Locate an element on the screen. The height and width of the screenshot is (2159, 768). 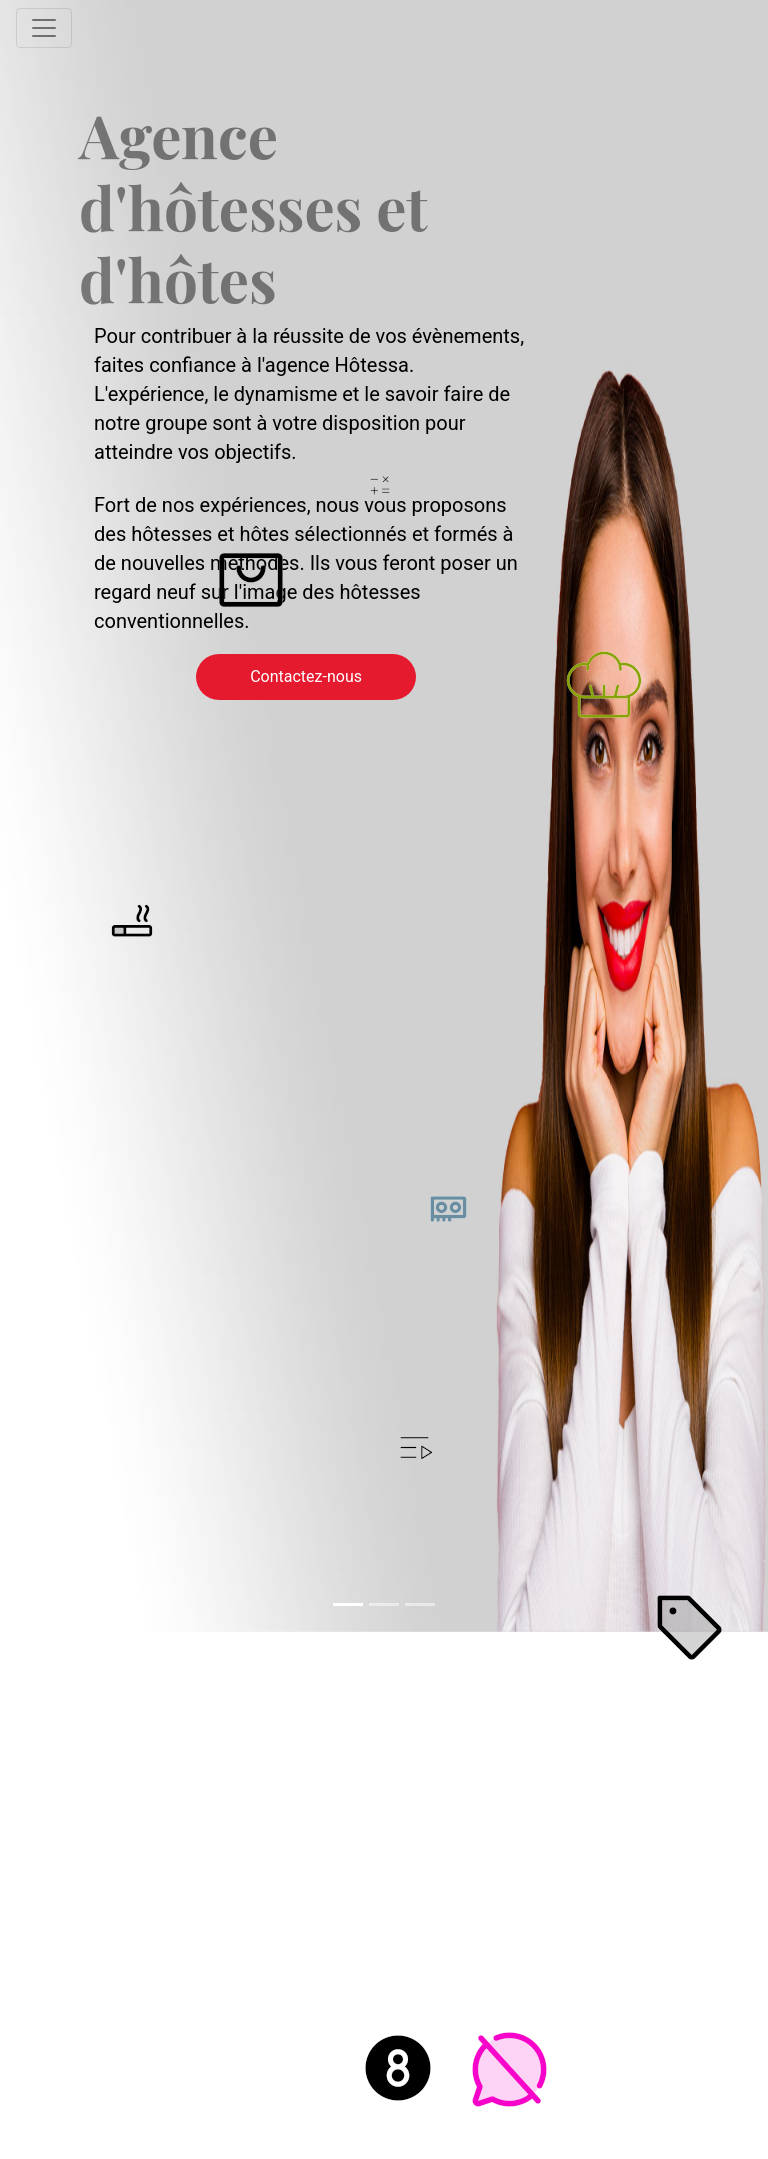
mute or disable chat notifications is located at coordinates (509, 2069).